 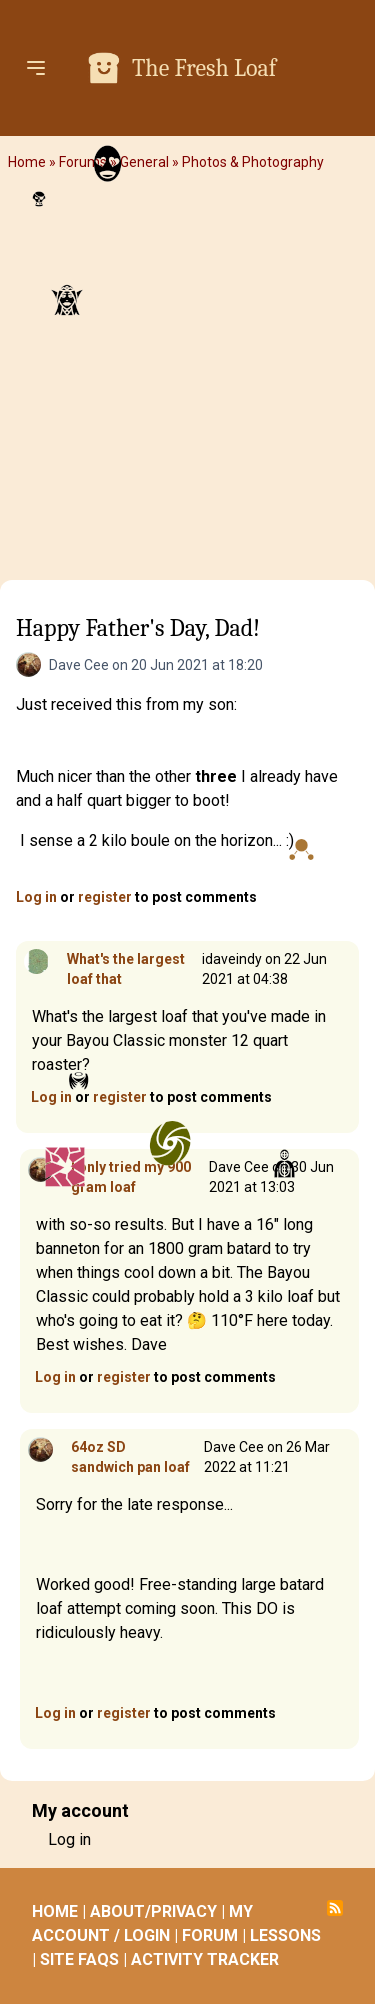 What do you see at coordinates (67, 300) in the screenshot?
I see `select female elf character` at bounding box center [67, 300].